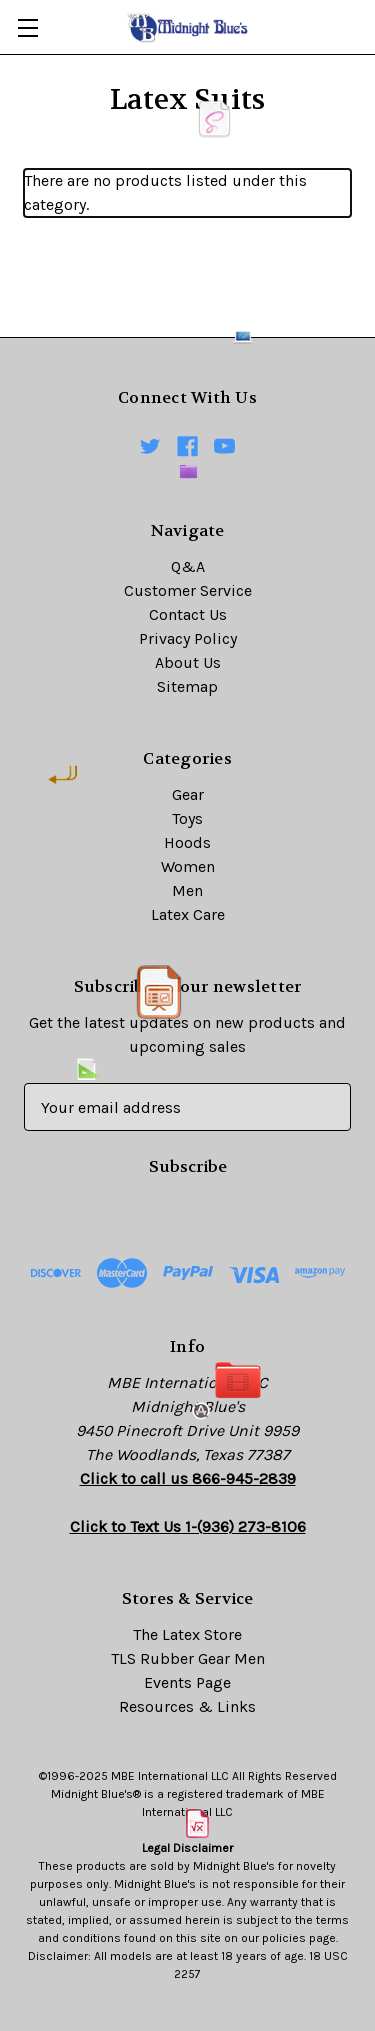 This screenshot has width=375, height=2031. Describe the element at coordinates (188, 471) in the screenshot. I see `access public or shared folder` at that location.